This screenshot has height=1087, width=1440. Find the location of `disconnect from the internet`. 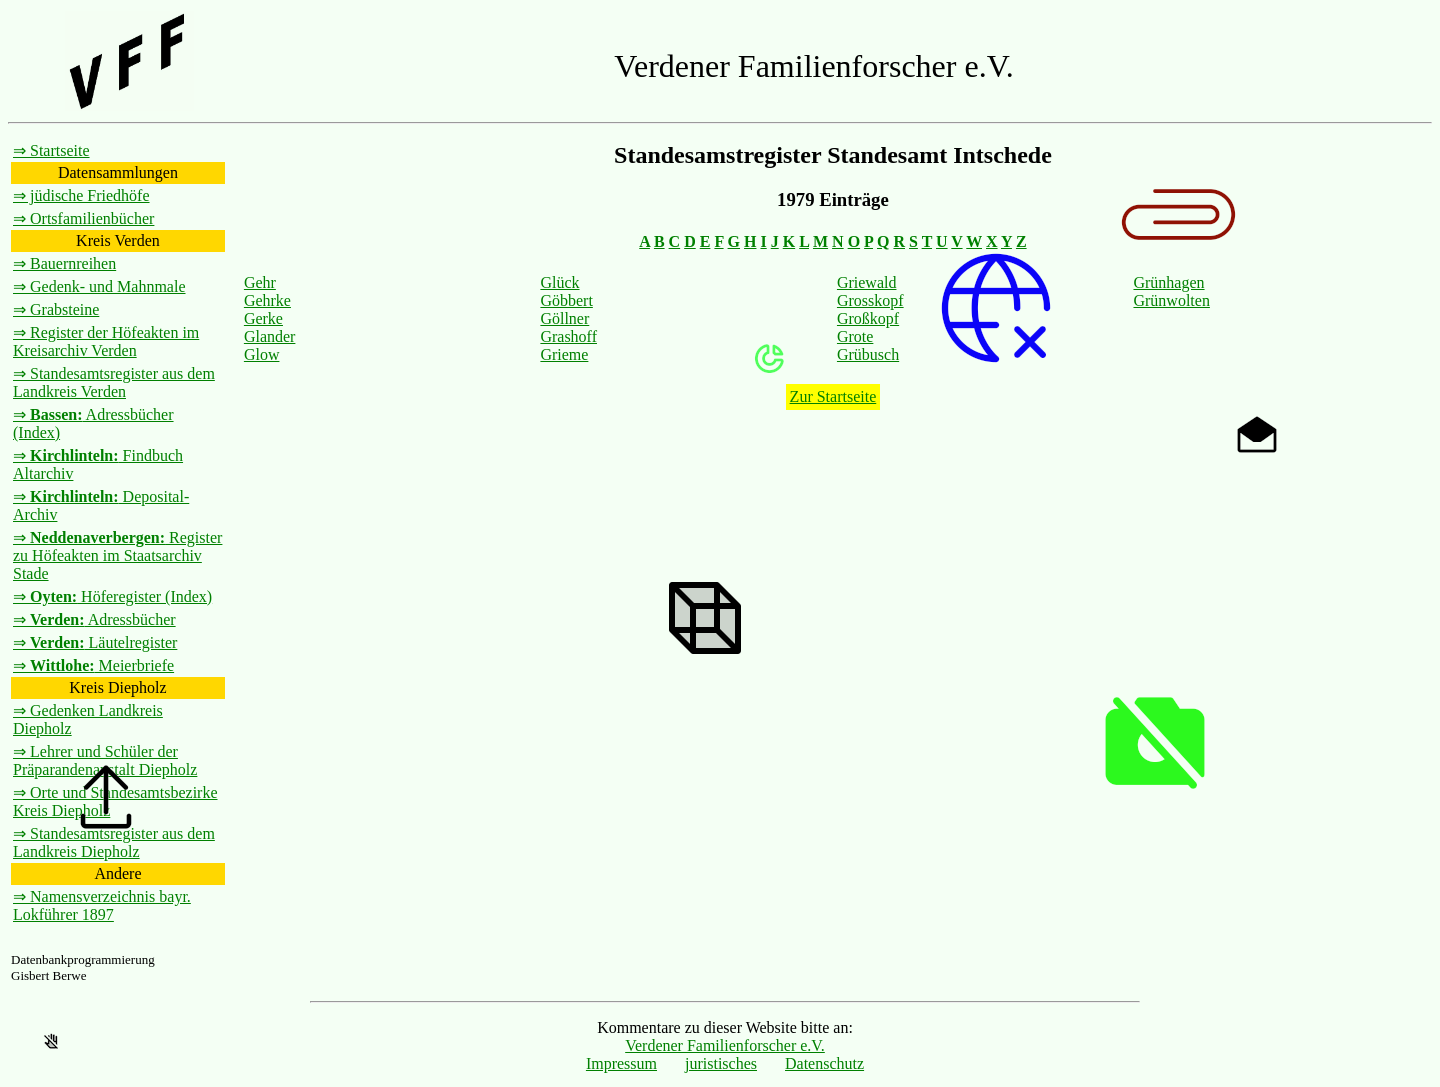

disconnect from the internet is located at coordinates (996, 308).